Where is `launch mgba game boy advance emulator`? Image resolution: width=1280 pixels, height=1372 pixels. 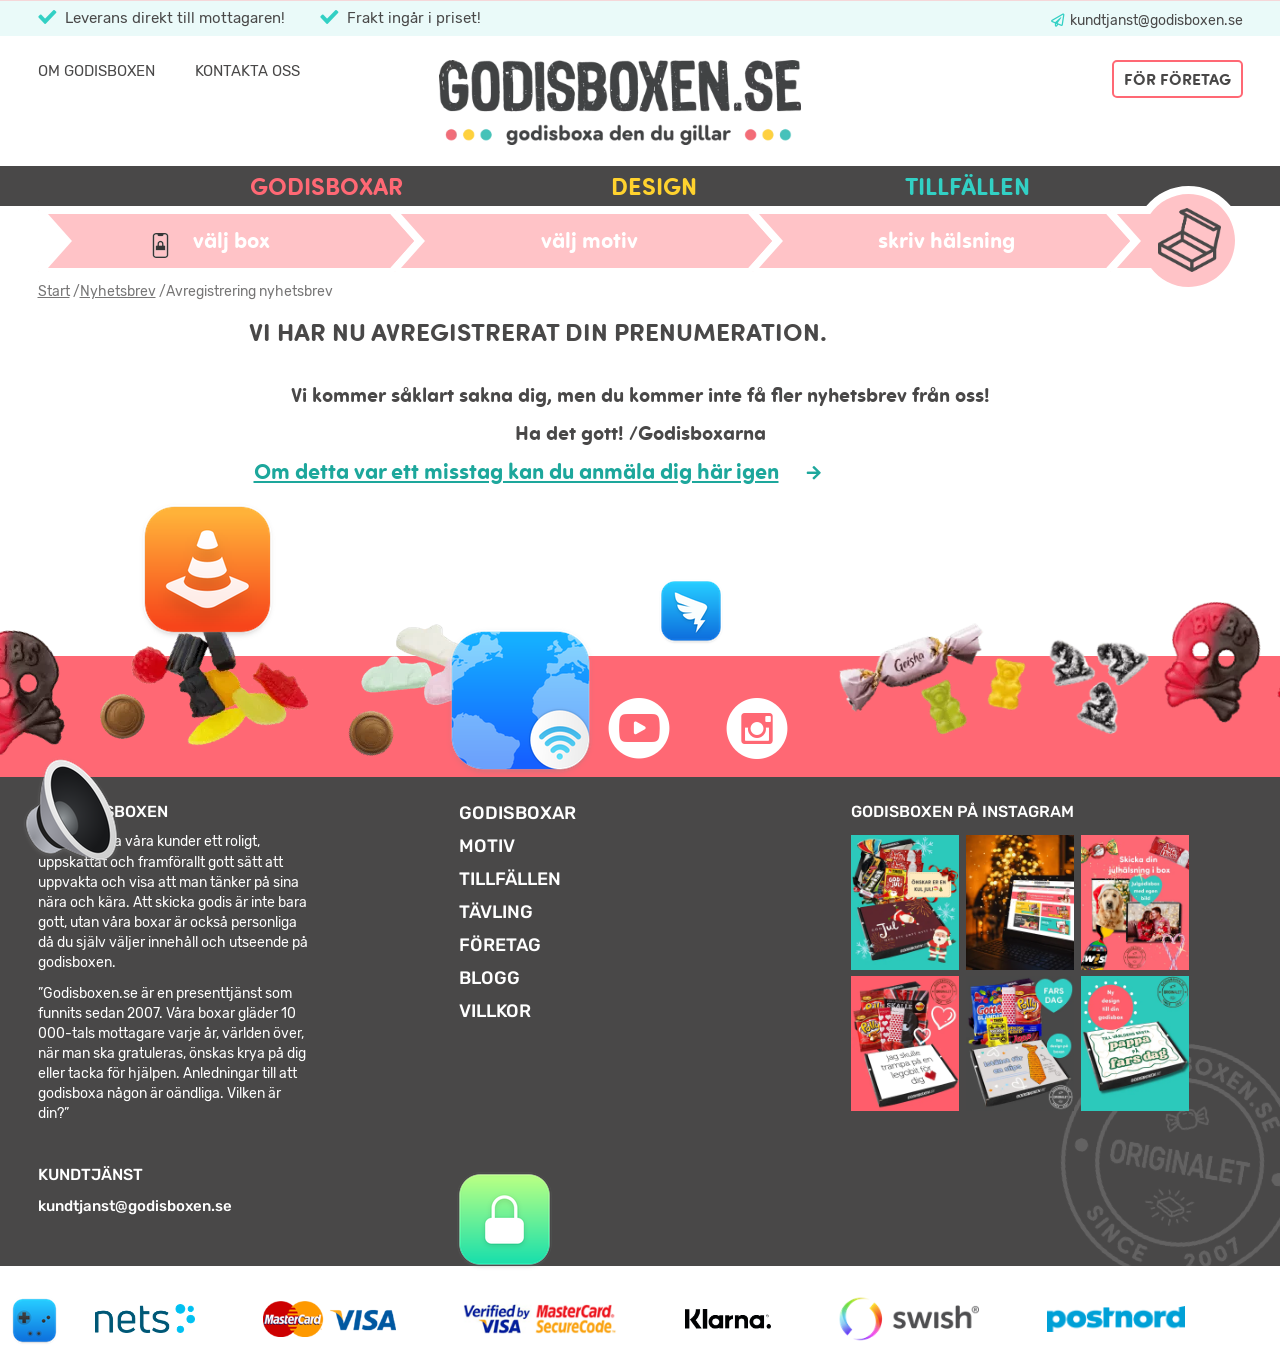 launch mgba game boy advance emulator is located at coordinates (34, 1320).